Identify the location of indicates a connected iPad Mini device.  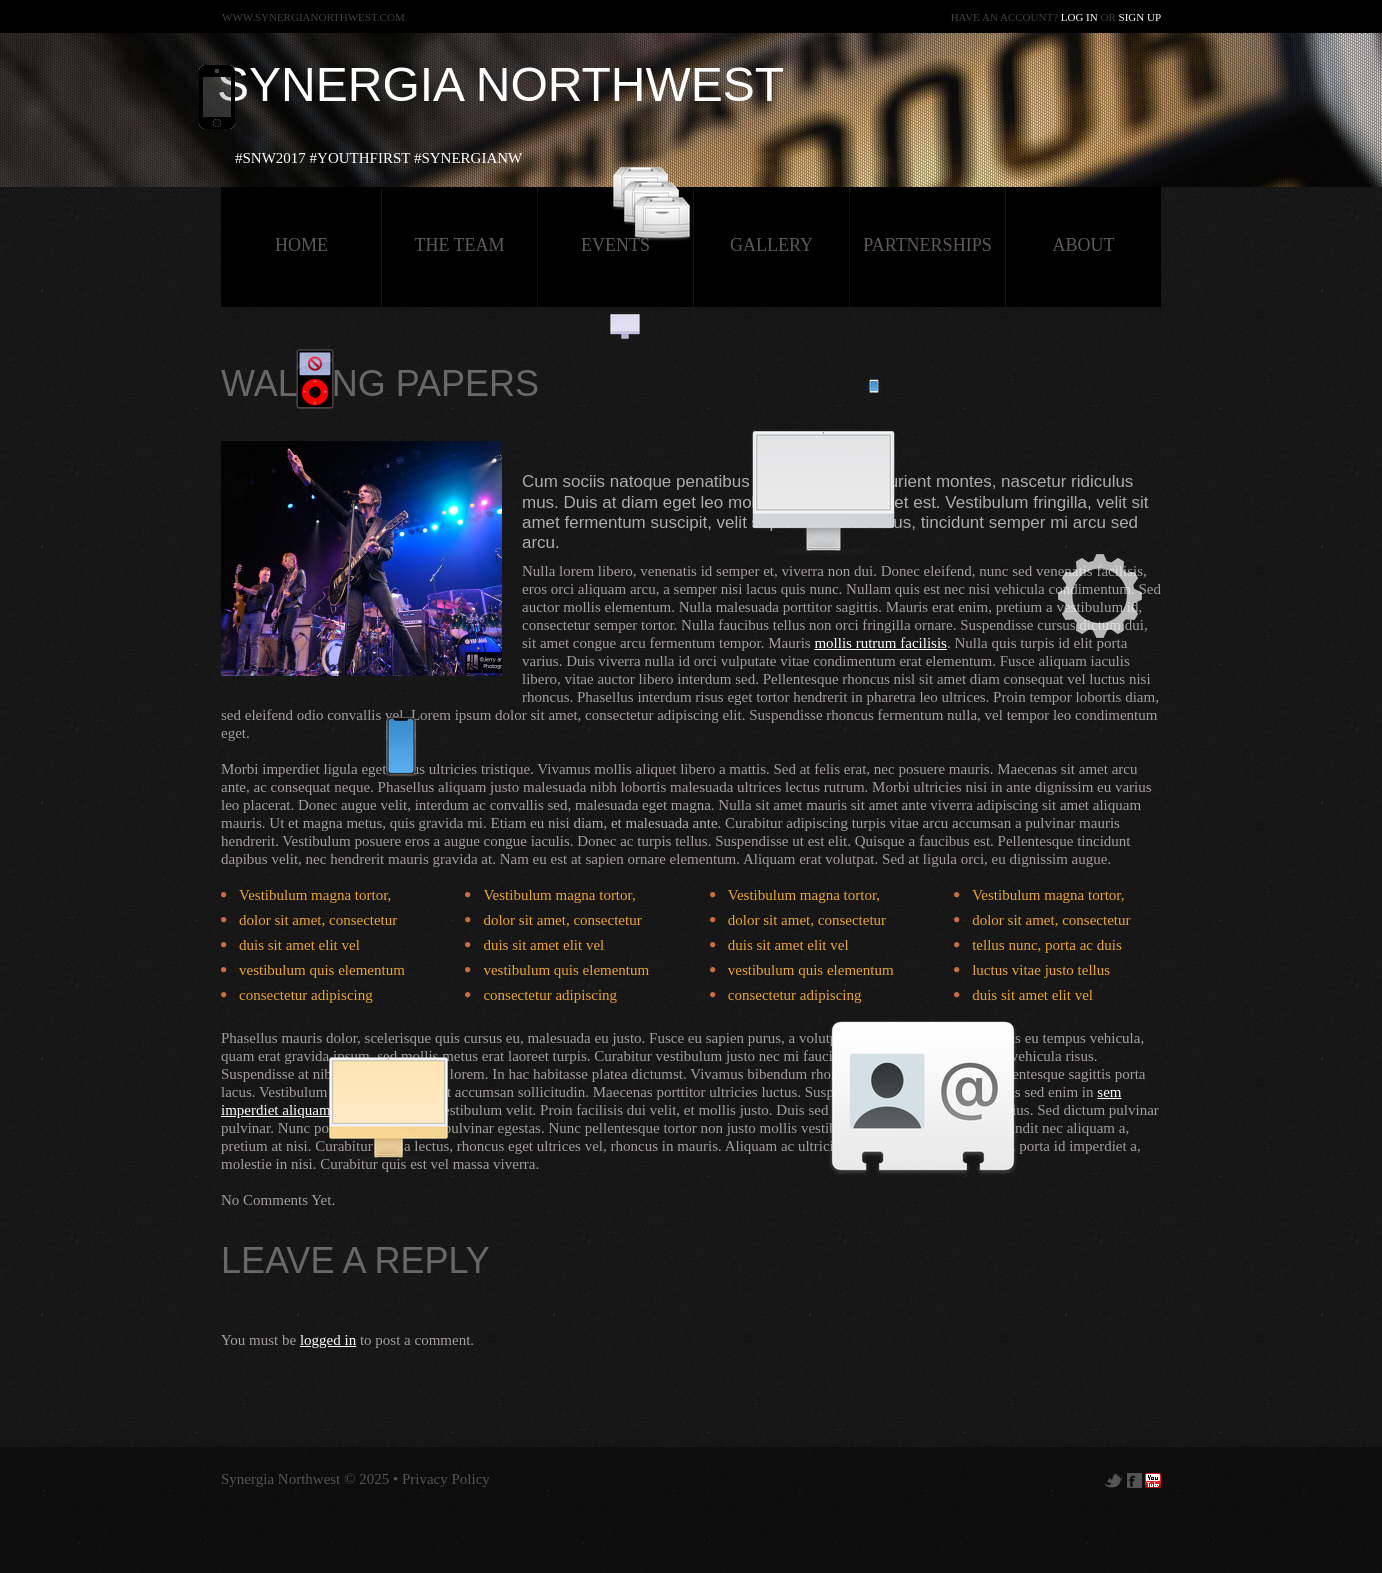
(874, 385).